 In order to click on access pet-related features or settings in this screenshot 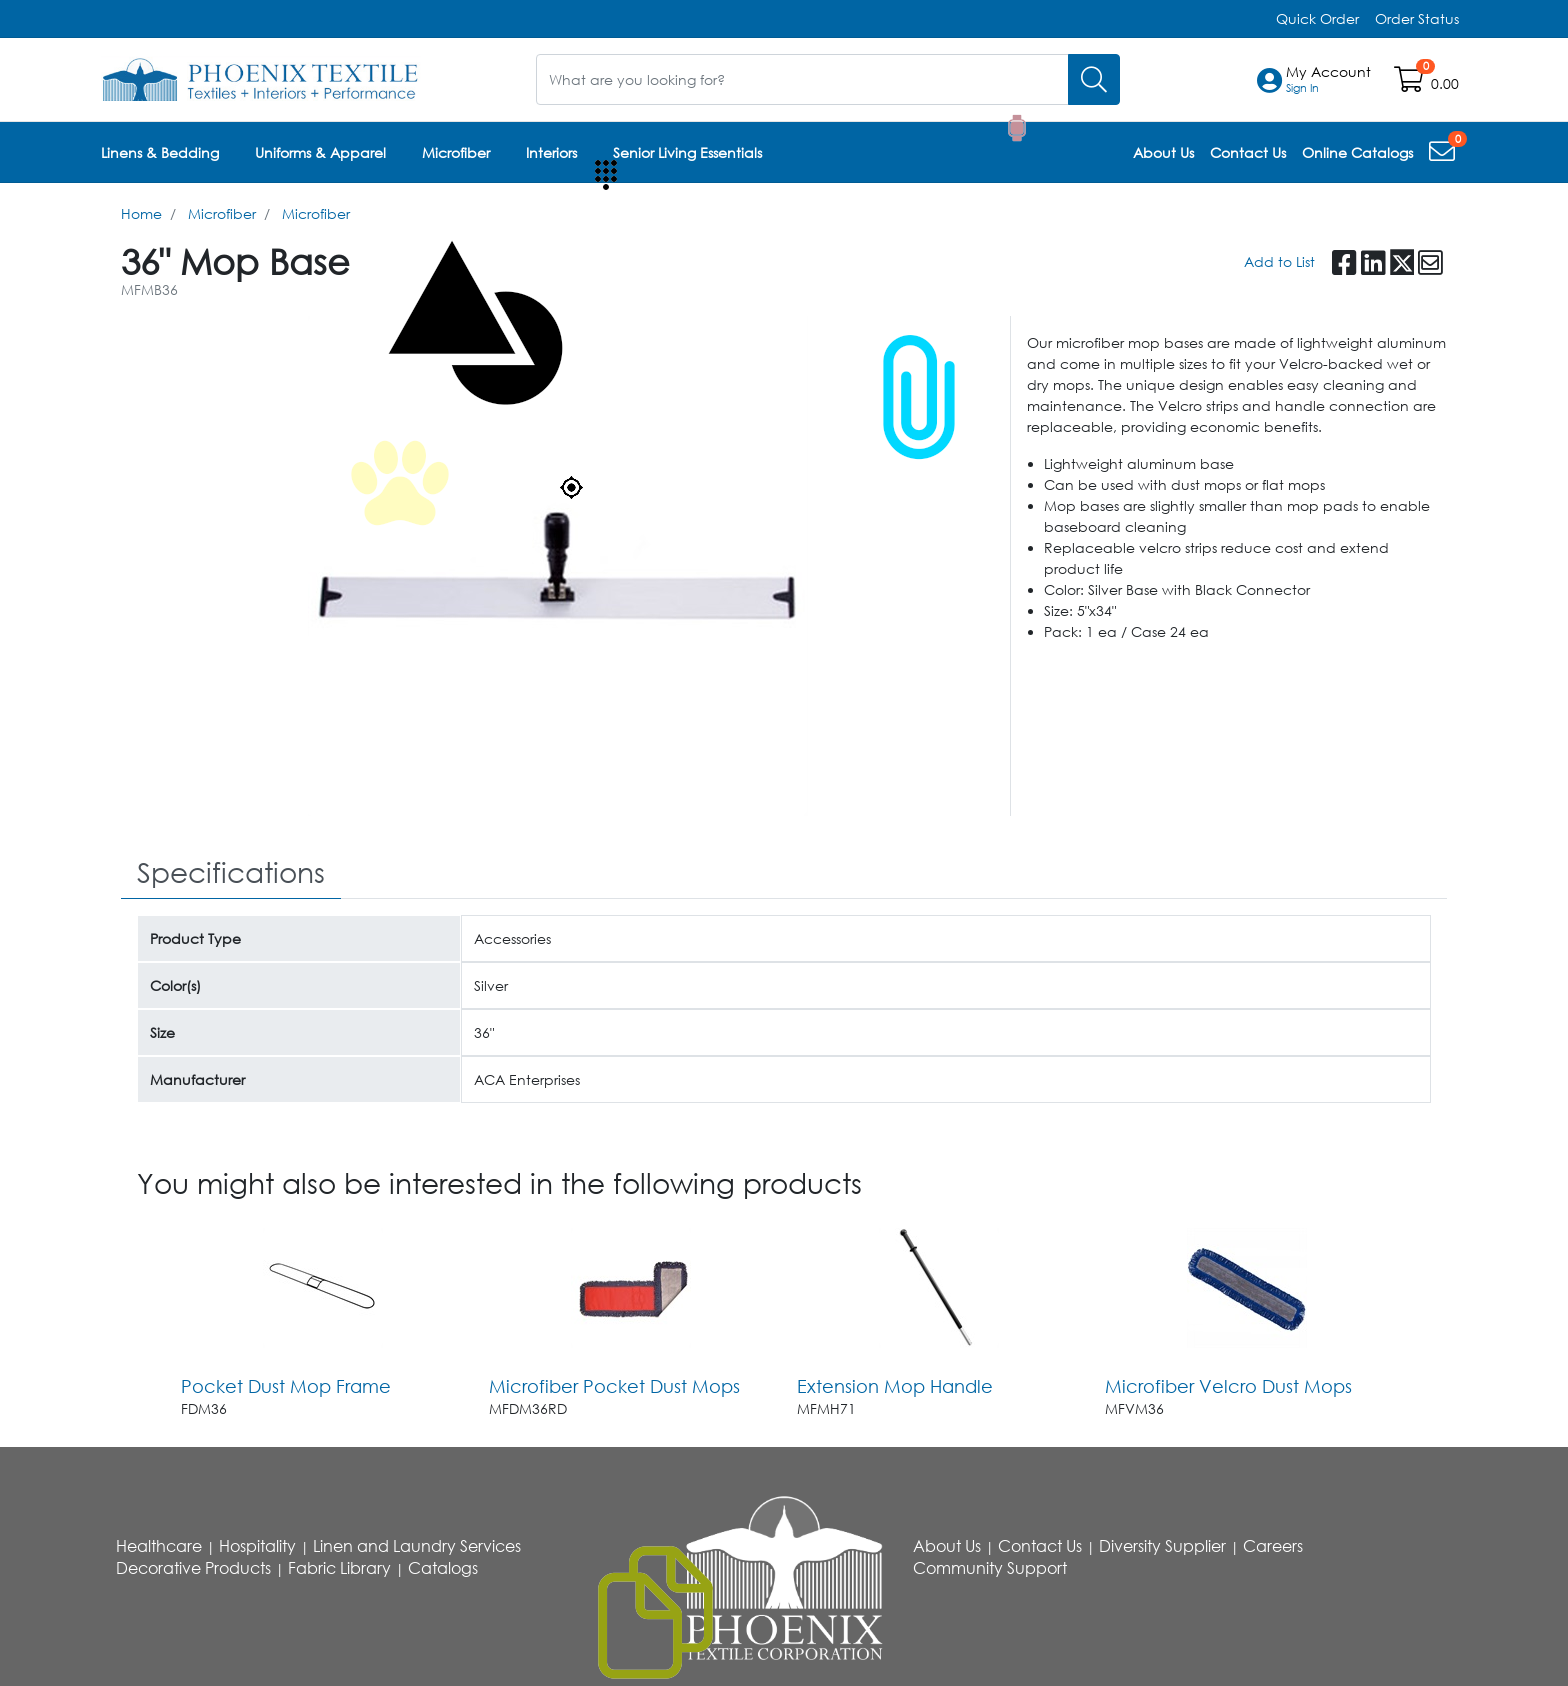, I will do `click(400, 483)`.